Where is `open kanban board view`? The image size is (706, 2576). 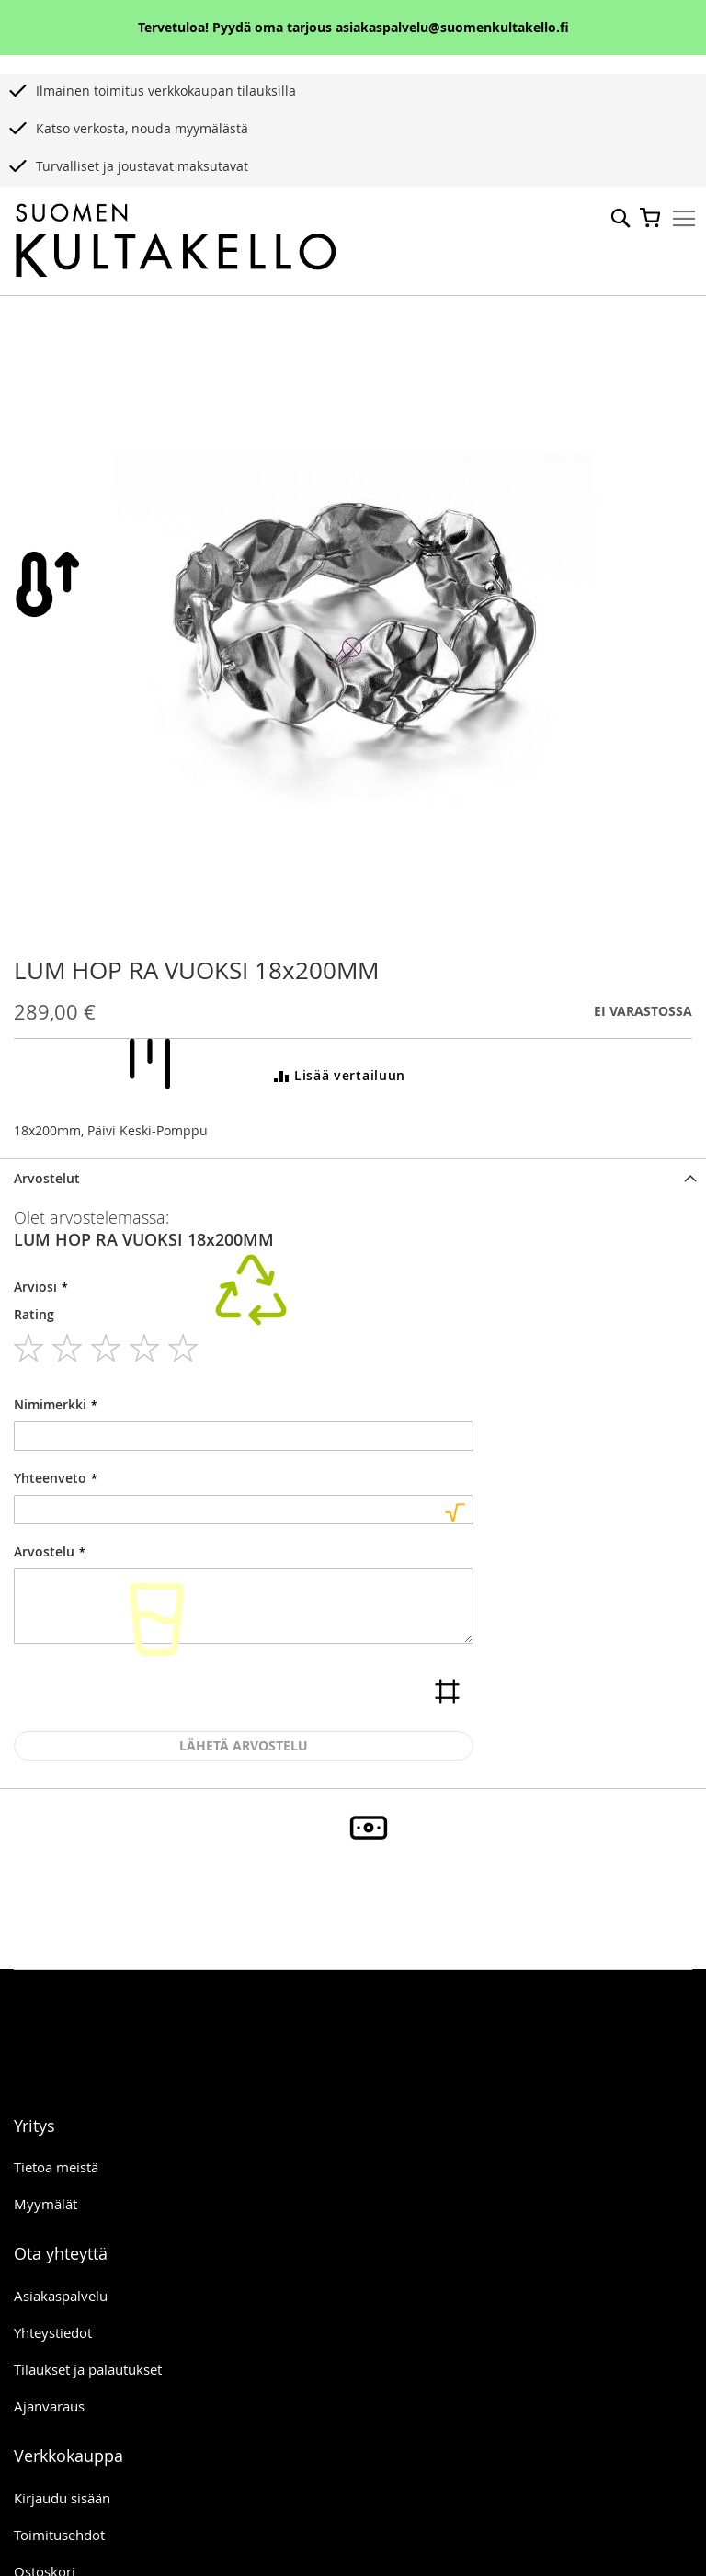 open kanban board view is located at coordinates (150, 1064).